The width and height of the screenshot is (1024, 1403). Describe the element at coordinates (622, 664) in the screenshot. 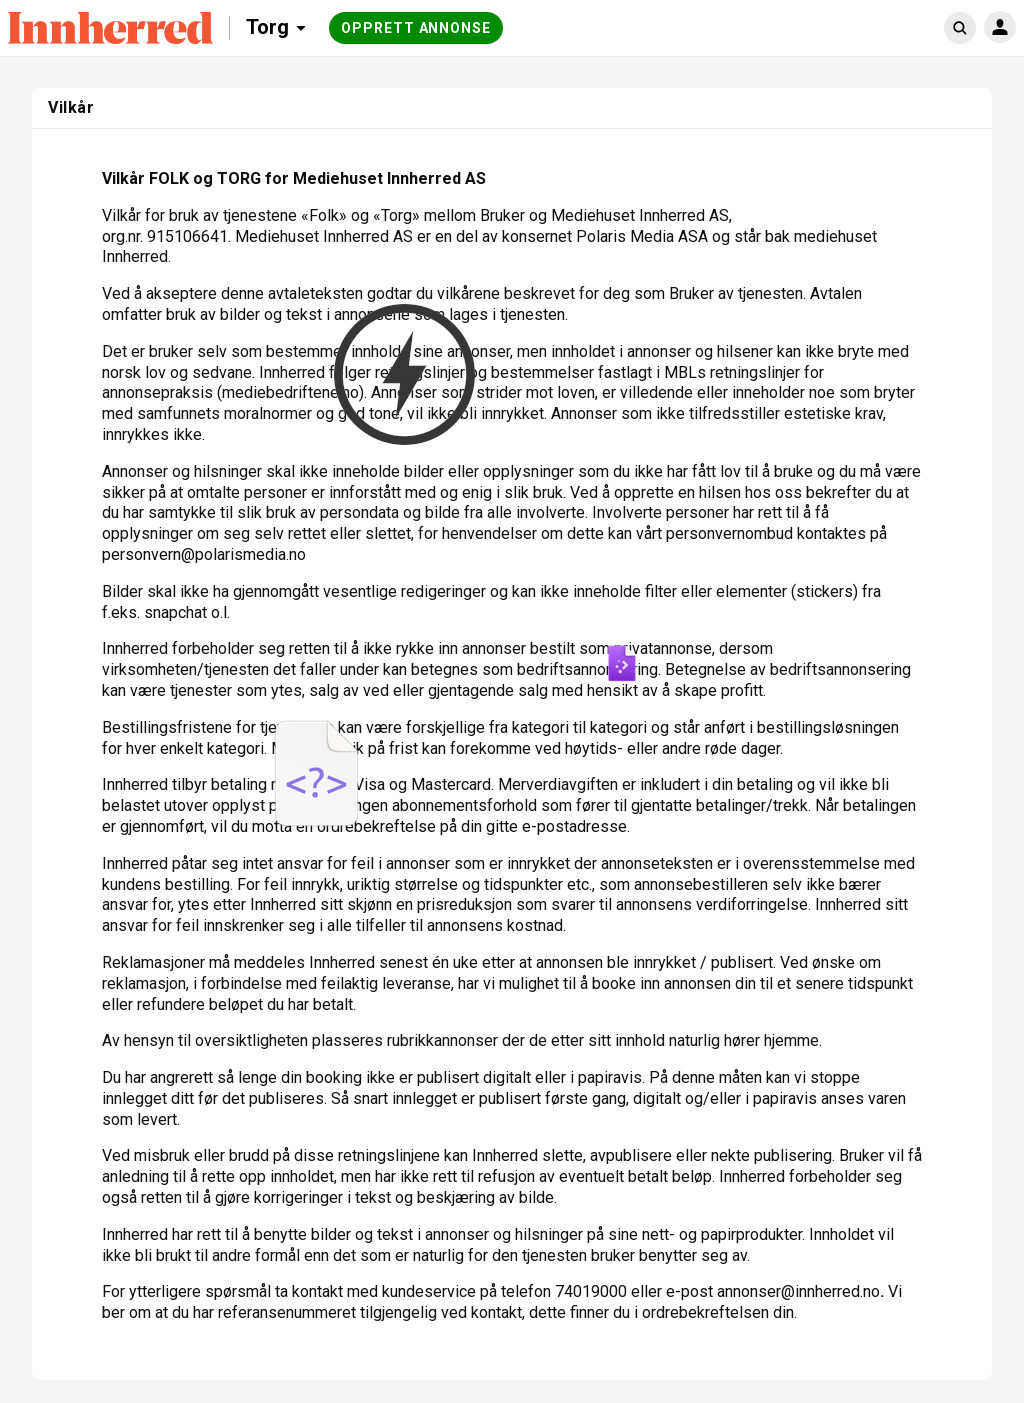

I see `plasma application file type indicator` at that location.